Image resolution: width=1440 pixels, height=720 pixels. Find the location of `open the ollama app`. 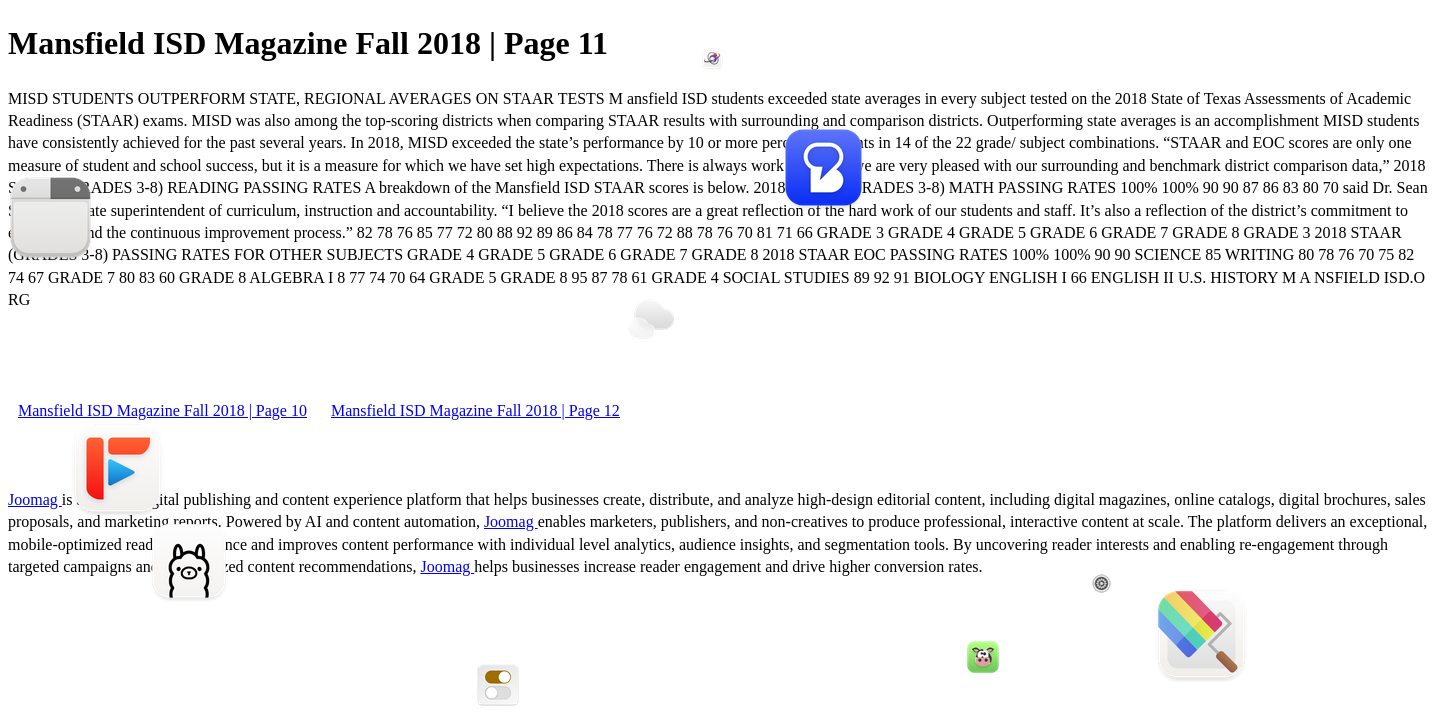

open the ollama app is located at coordinates (189, 561).